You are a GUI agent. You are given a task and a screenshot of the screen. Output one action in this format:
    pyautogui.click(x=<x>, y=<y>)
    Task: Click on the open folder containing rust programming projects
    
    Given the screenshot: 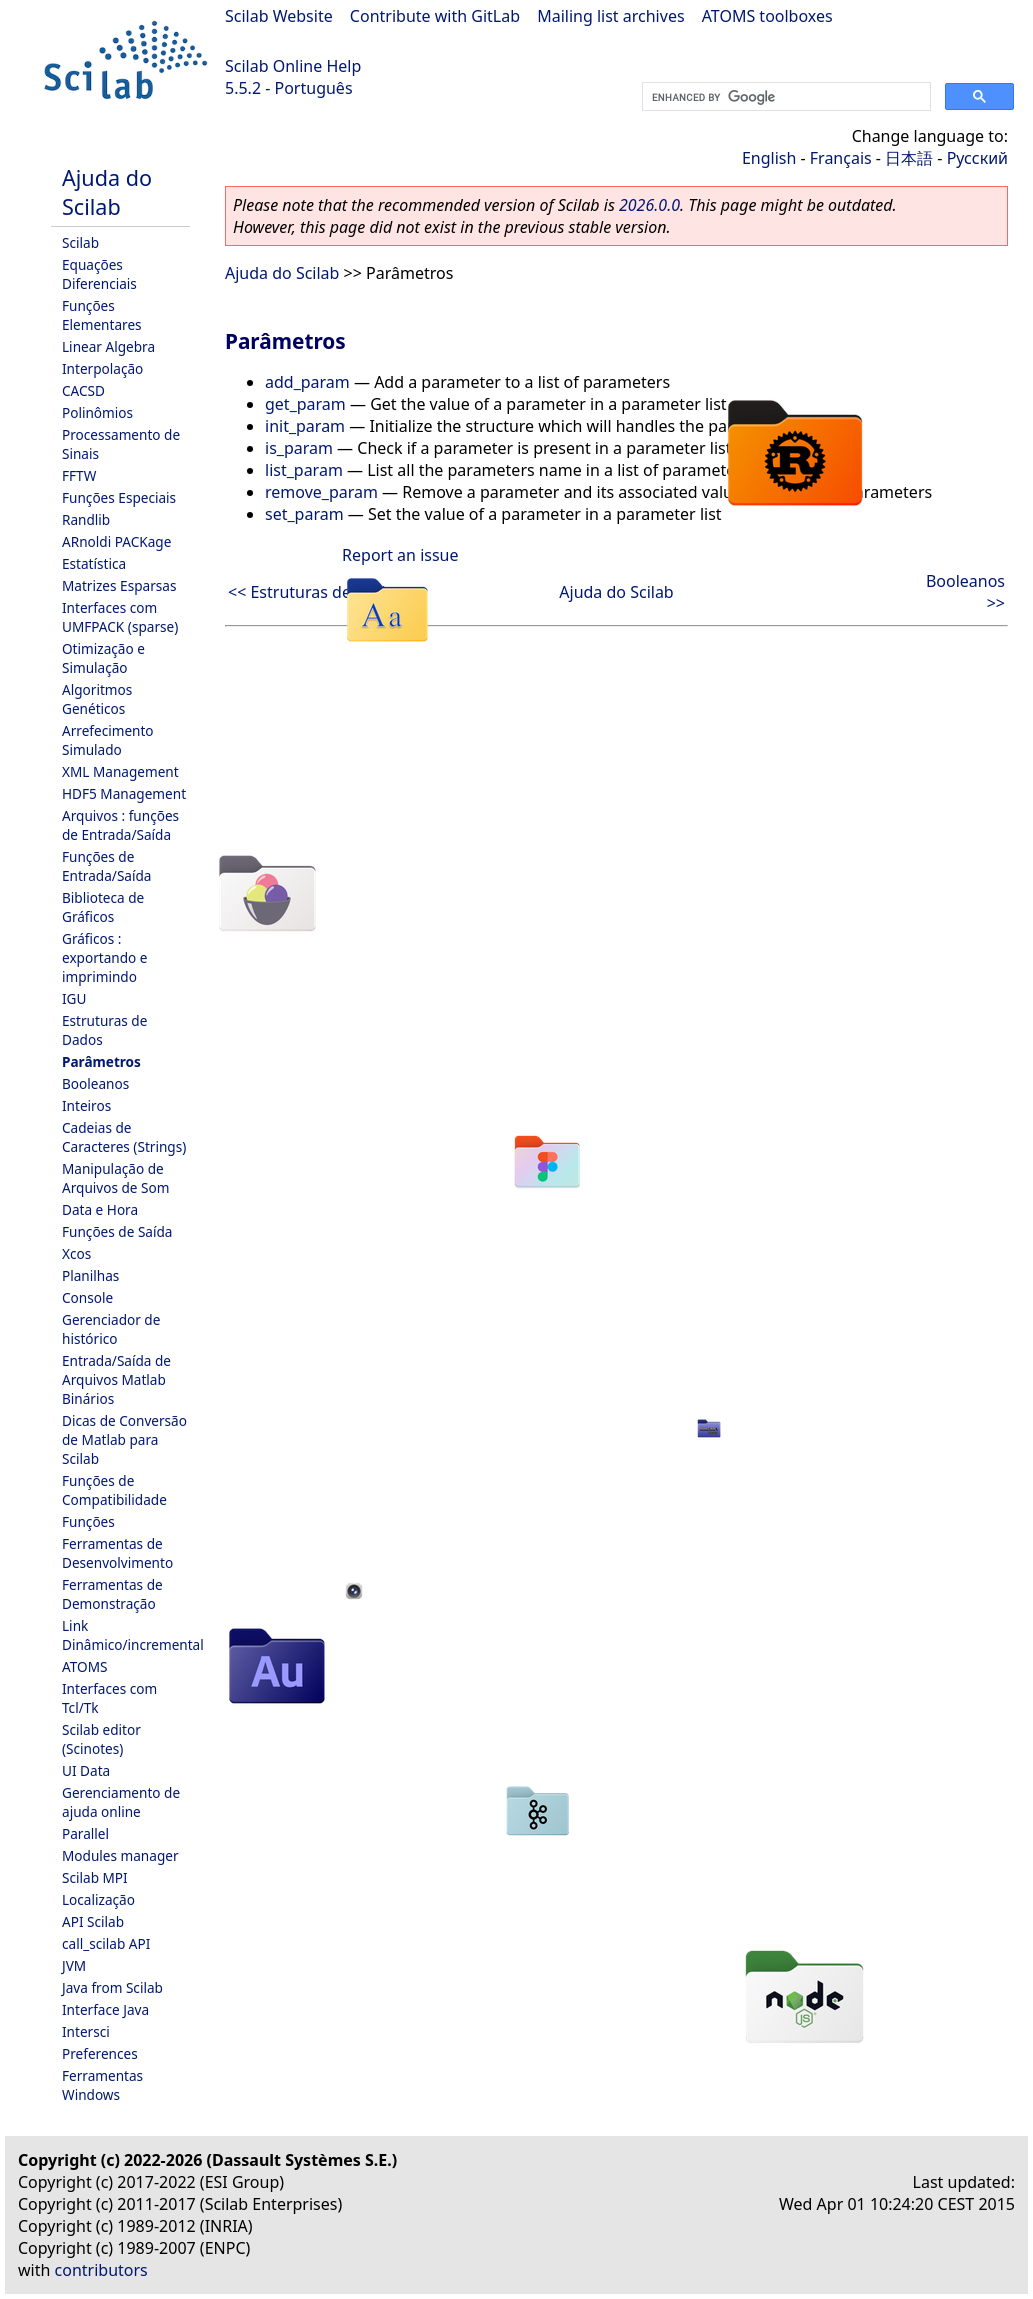 What is the action you would take?
    pyautogui.click(x=794, y=456)
    